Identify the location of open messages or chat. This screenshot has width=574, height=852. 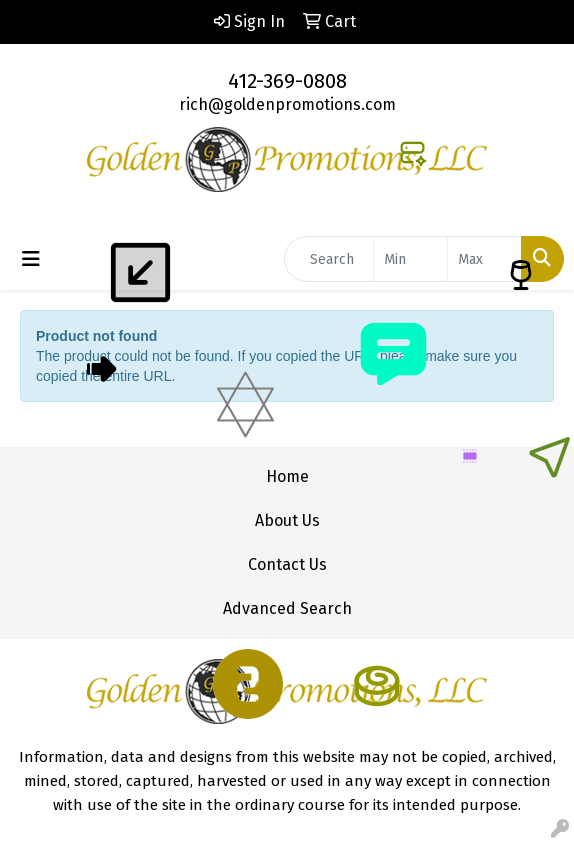
(393, 352).